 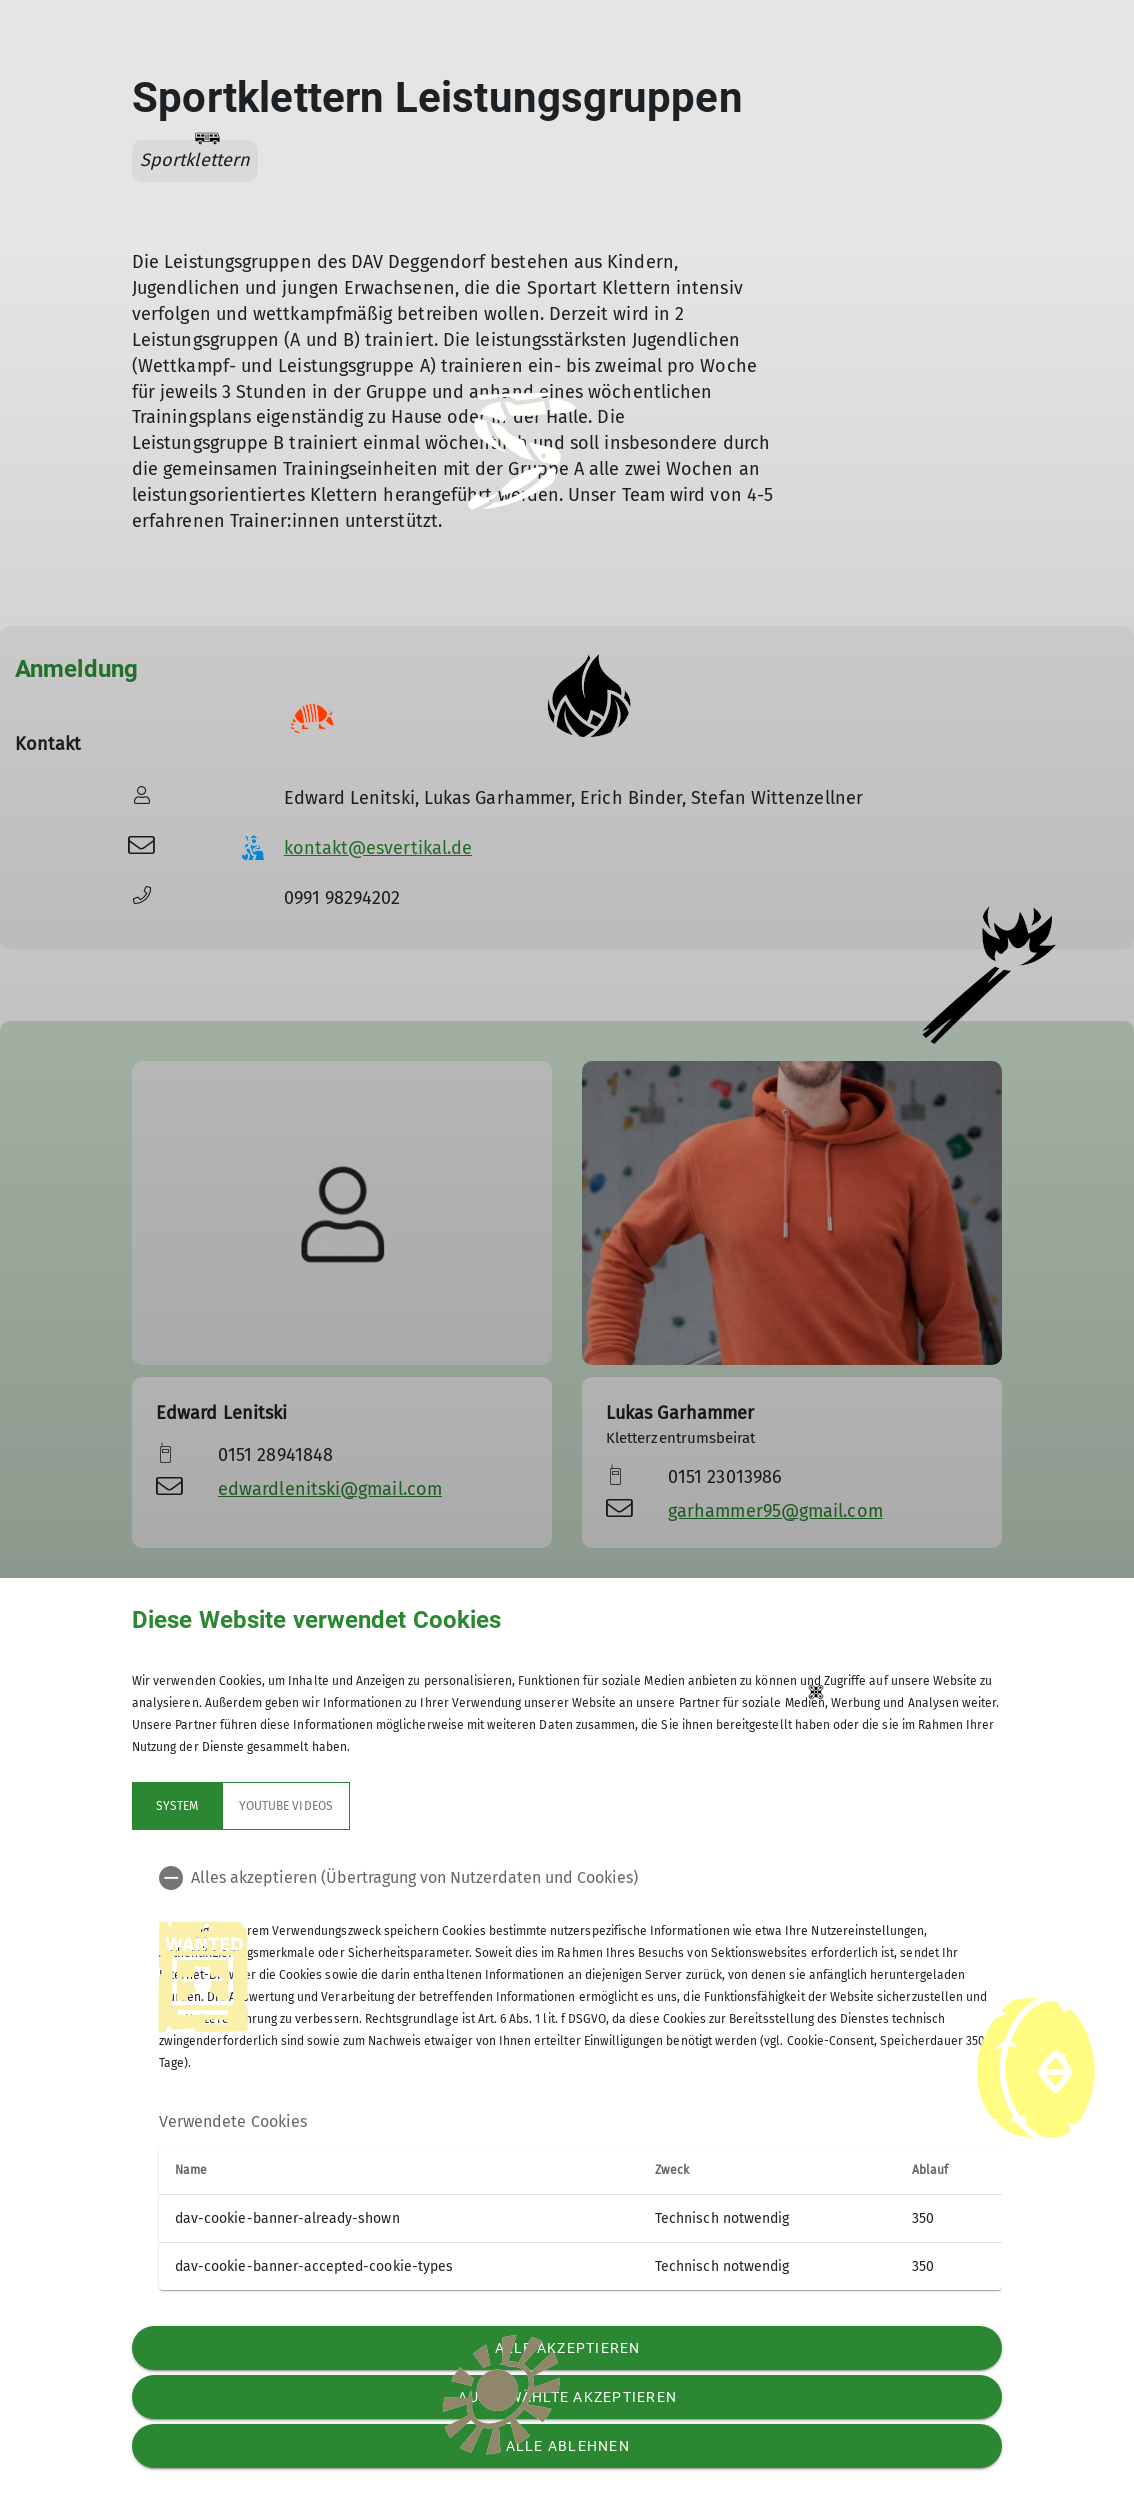 What do you see at coordinates (207, 138) in the screenshot?
I see `view public transit options` at bounding box center [207, 138].